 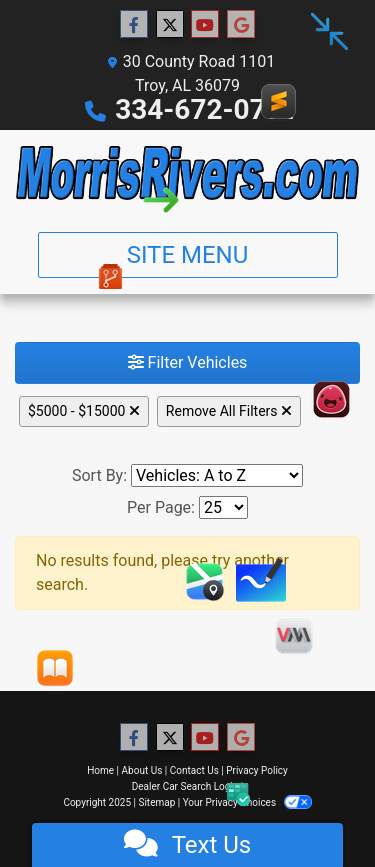 I want to click on open the boards app, so click(x=238, y=794).